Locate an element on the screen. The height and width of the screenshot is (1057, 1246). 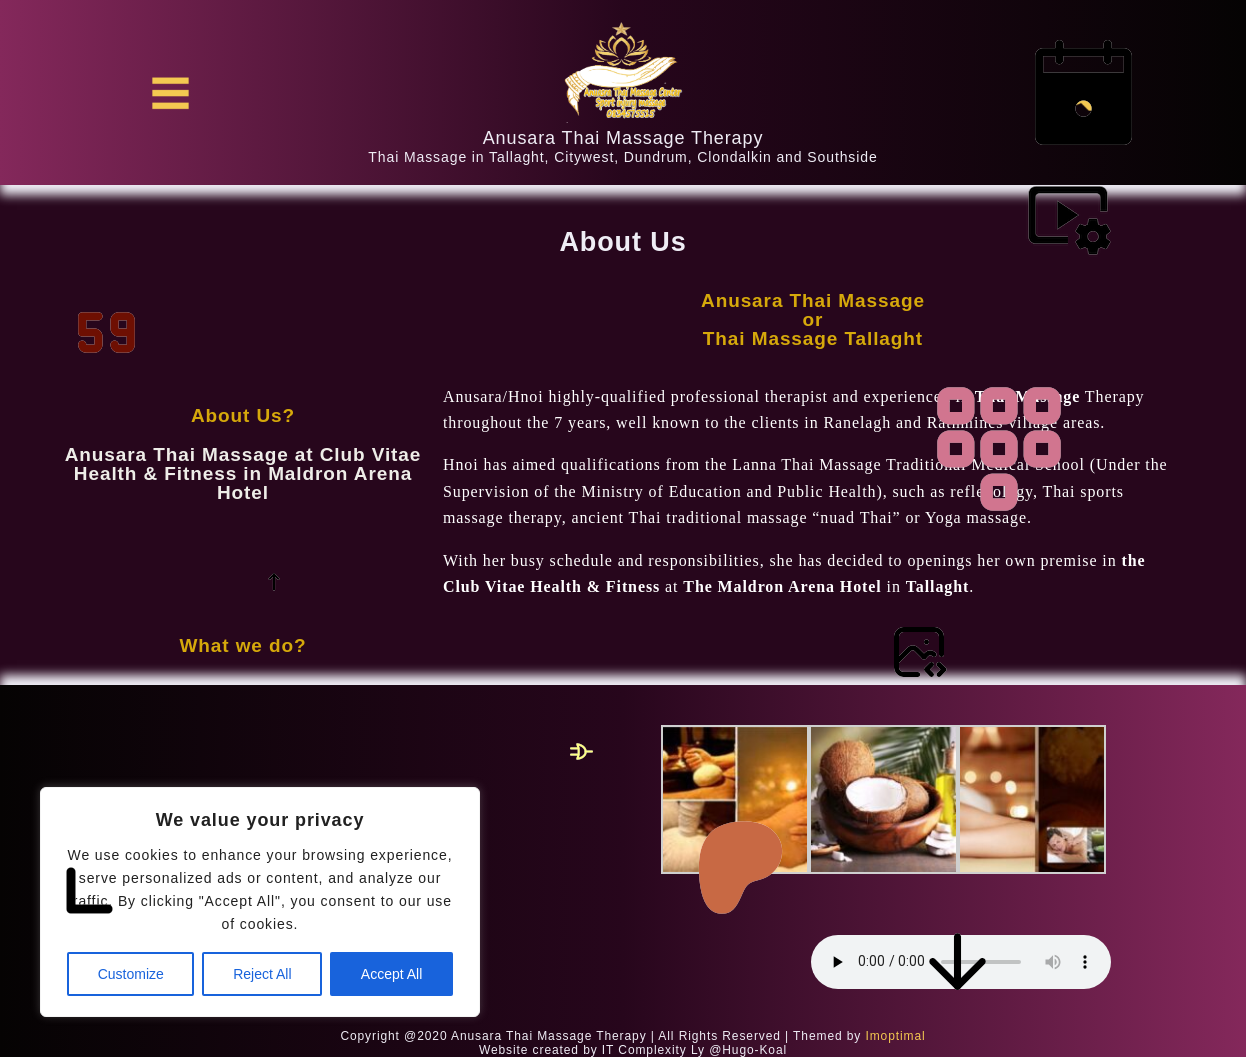
scroll down or view more content is located at coordinates (957, 961).